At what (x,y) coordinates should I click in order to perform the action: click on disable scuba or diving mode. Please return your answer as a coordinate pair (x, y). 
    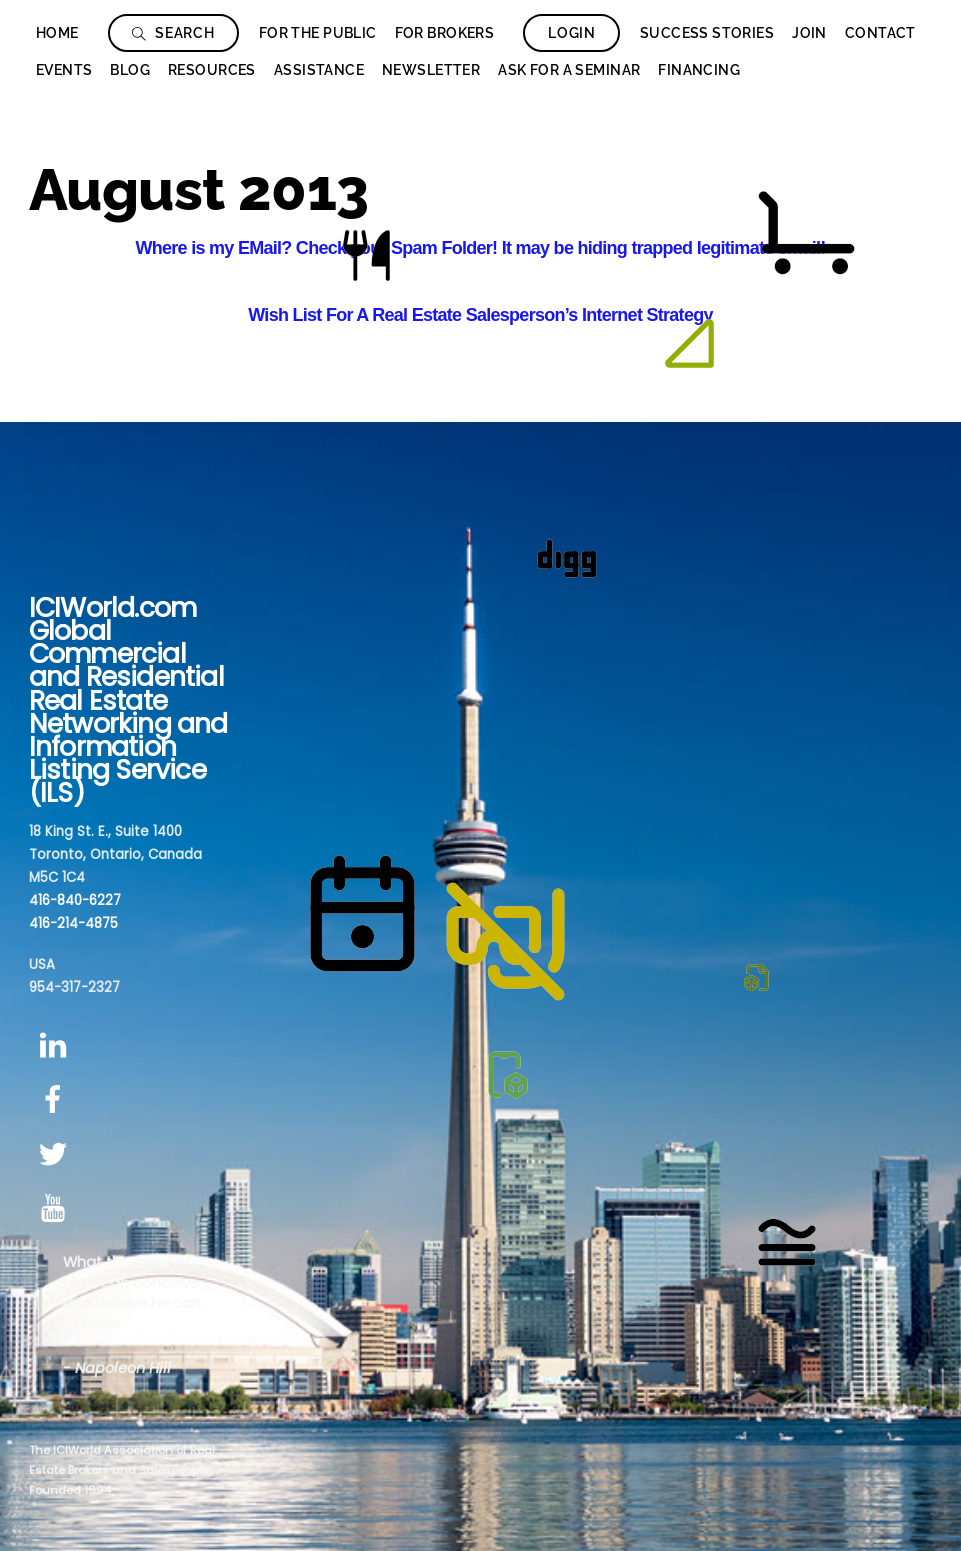
    Looking at the image, I should click on (505, 941).